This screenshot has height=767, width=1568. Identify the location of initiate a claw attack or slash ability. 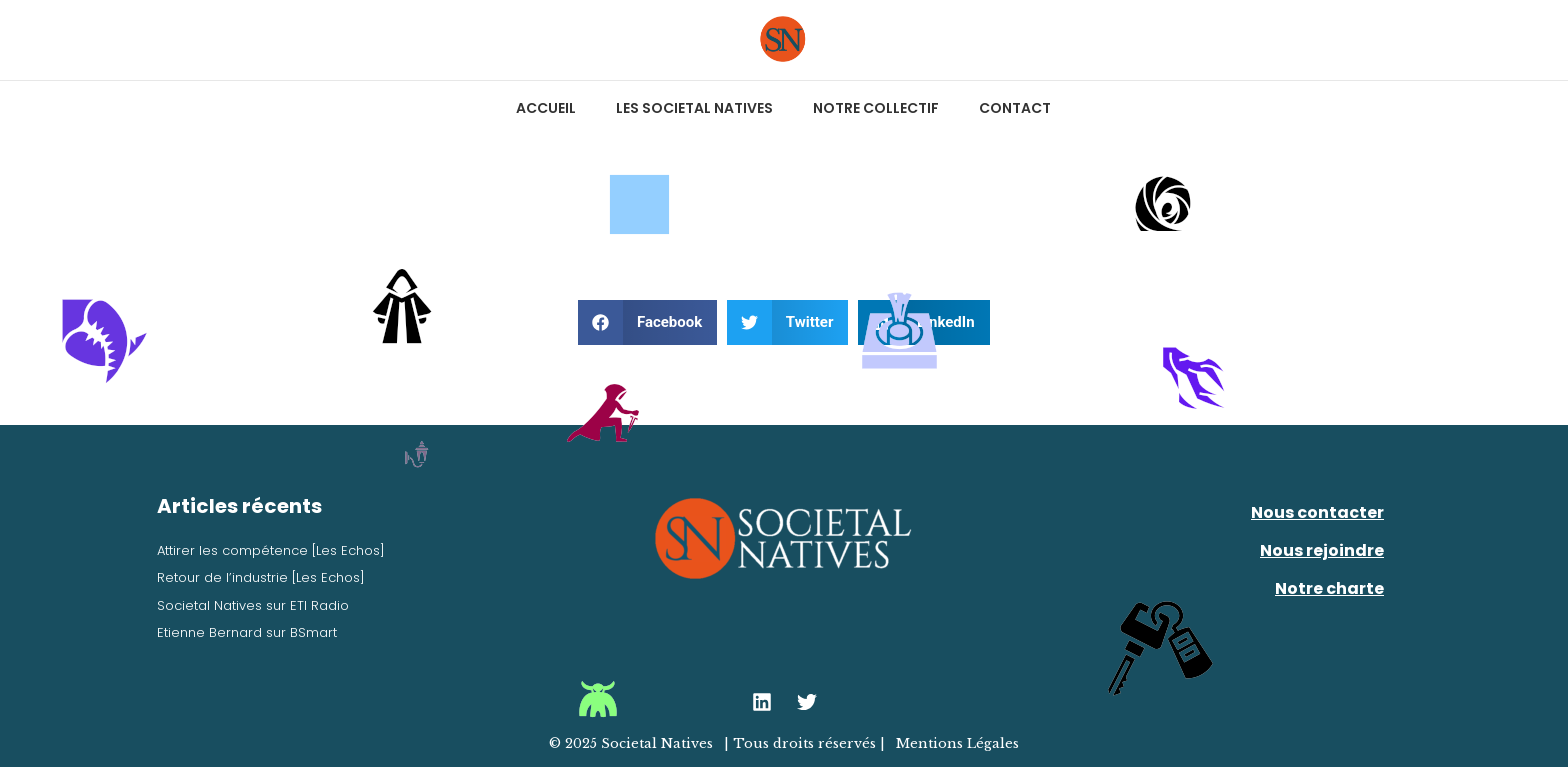
(104, 341).